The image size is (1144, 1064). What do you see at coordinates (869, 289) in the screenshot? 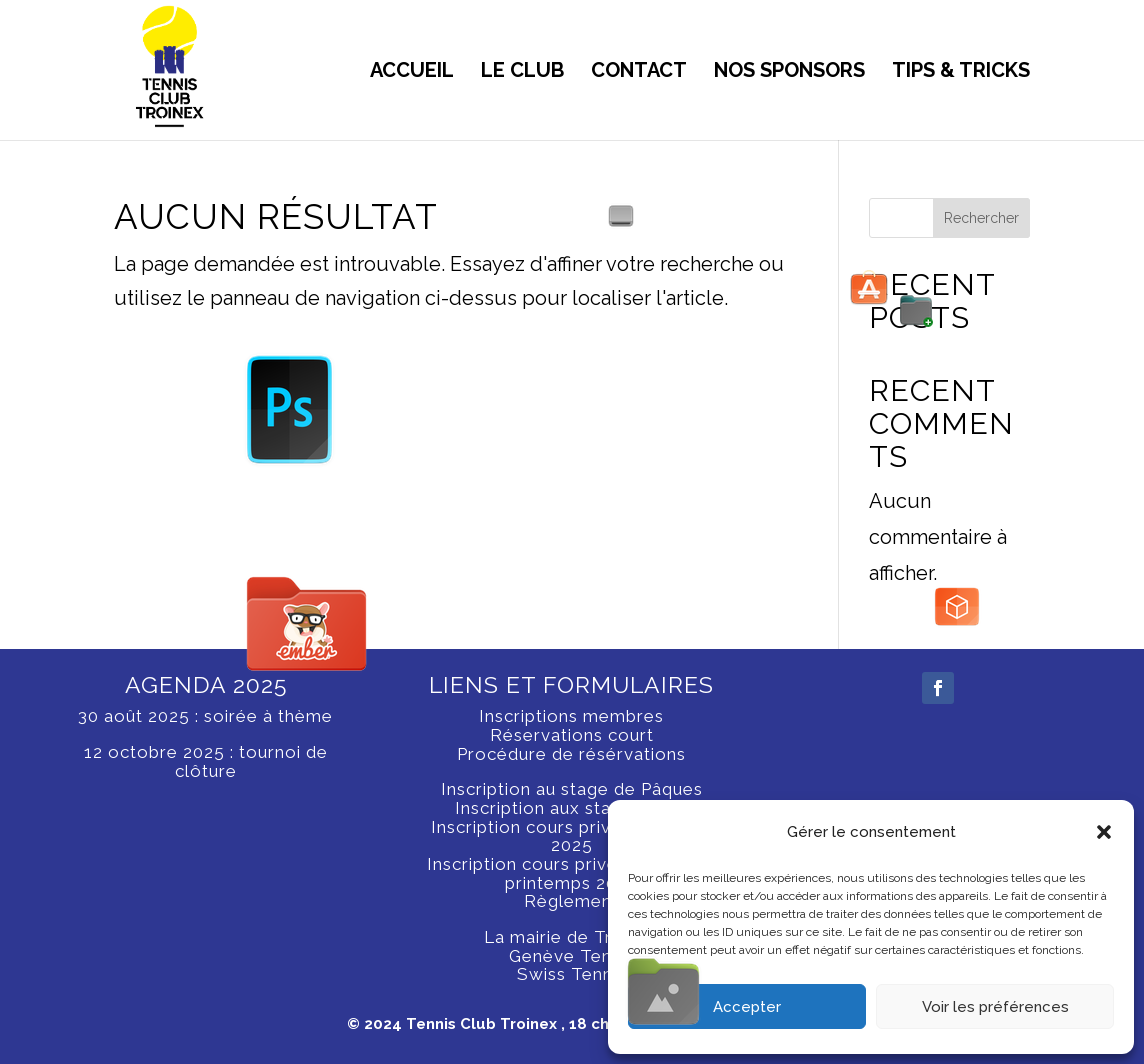
I see `open the software center to browse and install apps` at bounding box center [869, 289].